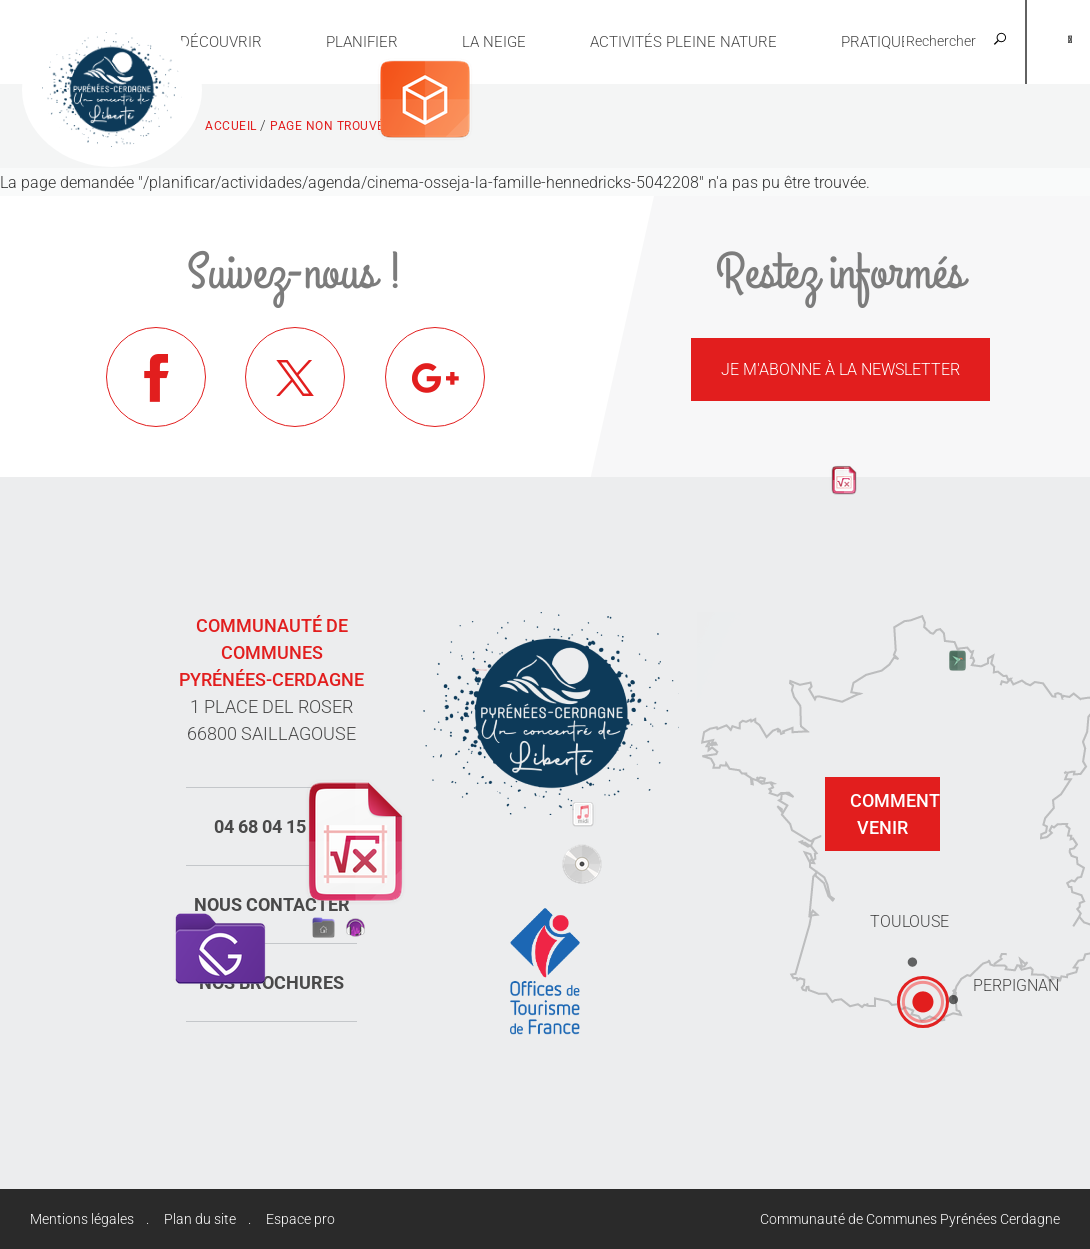  I want to click on open an opendocument formula file, so click(355, 841).